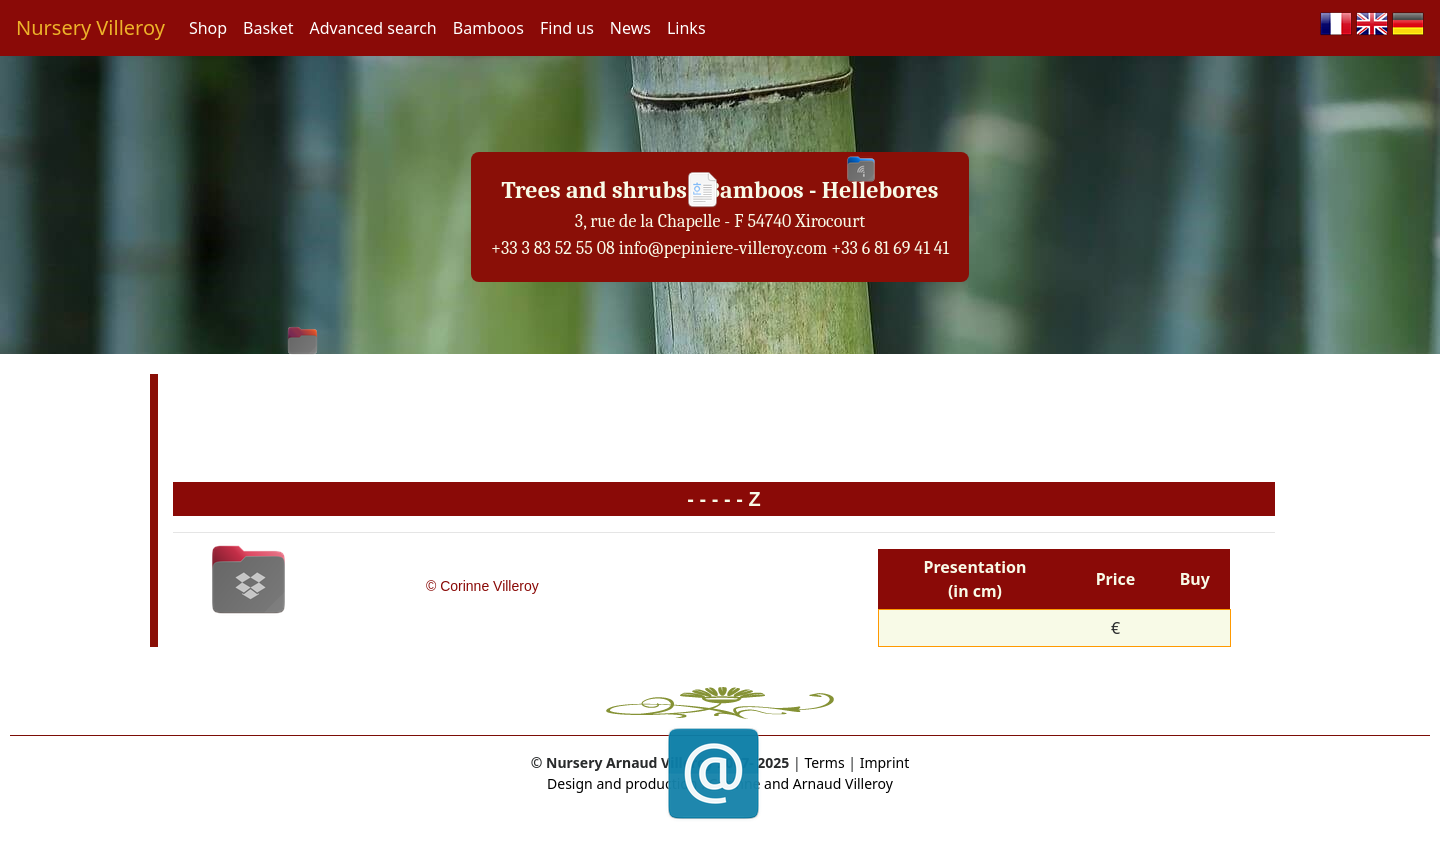 The height and width of the screenshot is (850, 1440). Describe the element at coordinates (248, 579) in the screenshot. I see `open your dropbox synced folder` at that location.